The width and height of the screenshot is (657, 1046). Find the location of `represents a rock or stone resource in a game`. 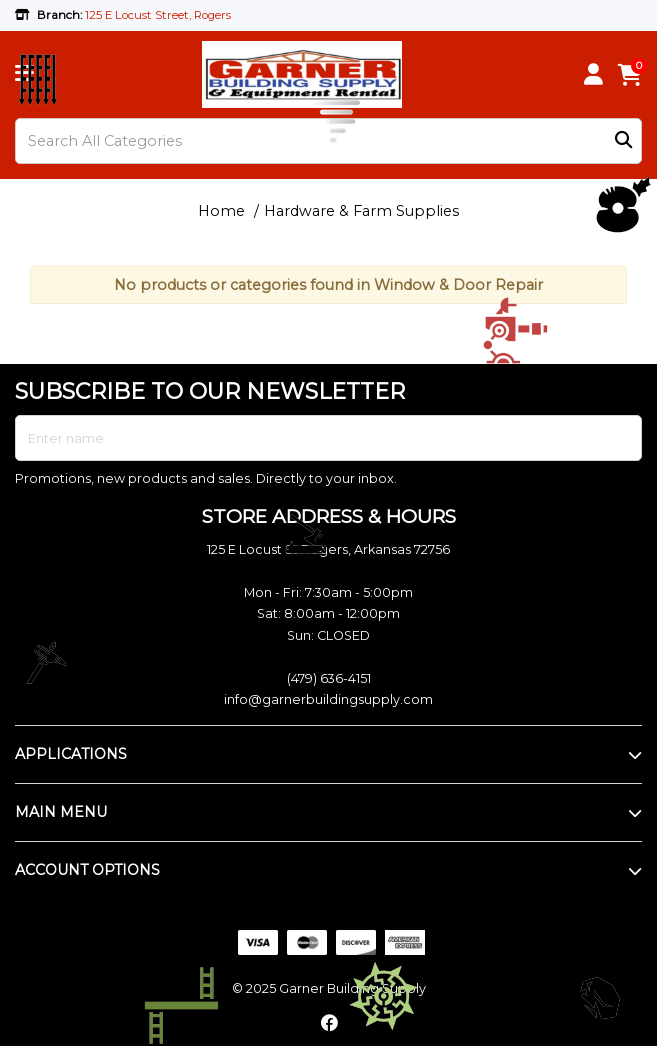

represents a rock or stone resource in a game is located at coordinates (600, 998).